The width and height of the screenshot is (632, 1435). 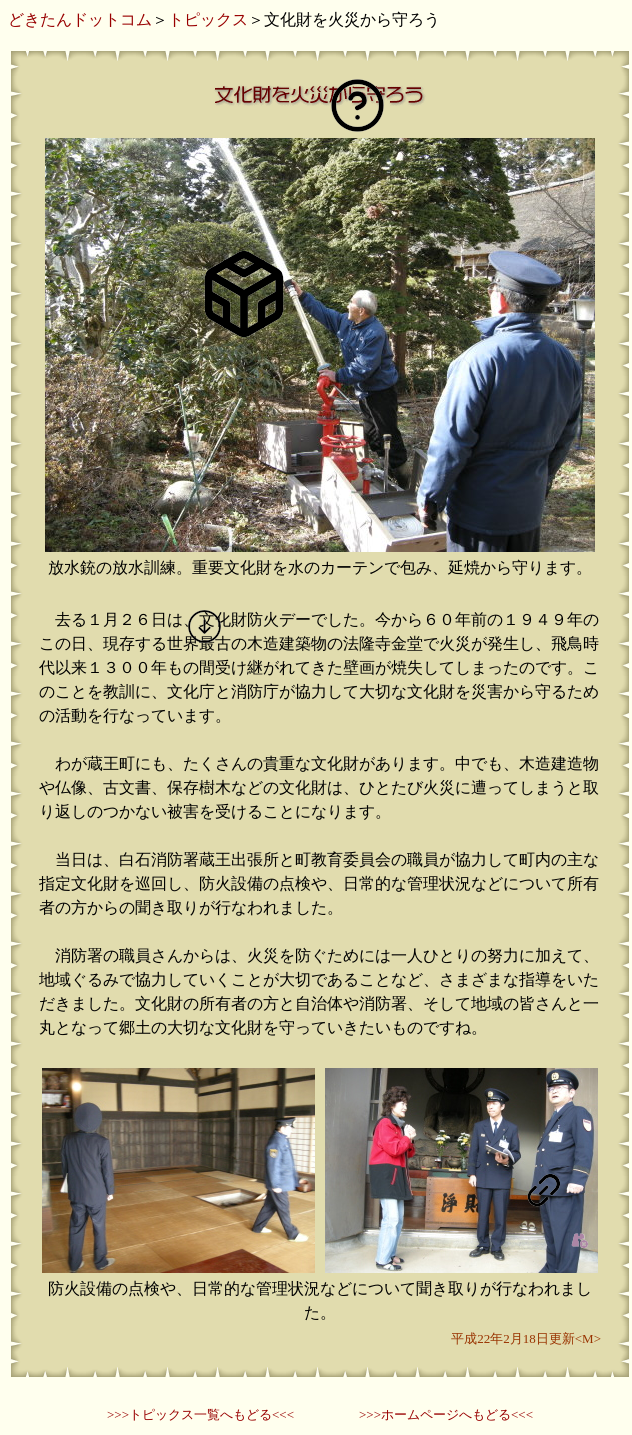 What do you see at coordinates (204, 626) in the screenshot?
I see `download a file or content` at bounding box center [204, 626].